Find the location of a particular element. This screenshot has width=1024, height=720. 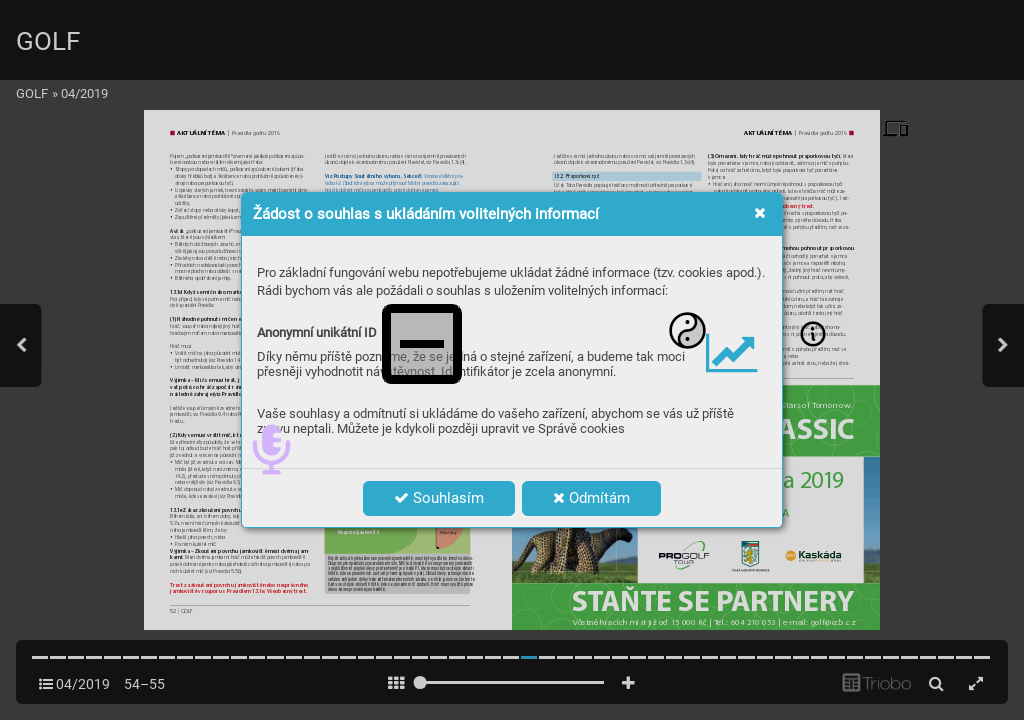

view connected devices is located at coordinates (895, 128).